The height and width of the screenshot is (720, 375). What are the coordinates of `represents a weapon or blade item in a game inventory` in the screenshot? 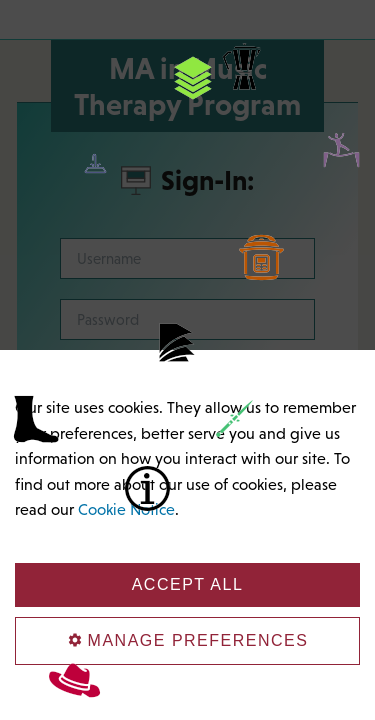 It's located at (234, 418).